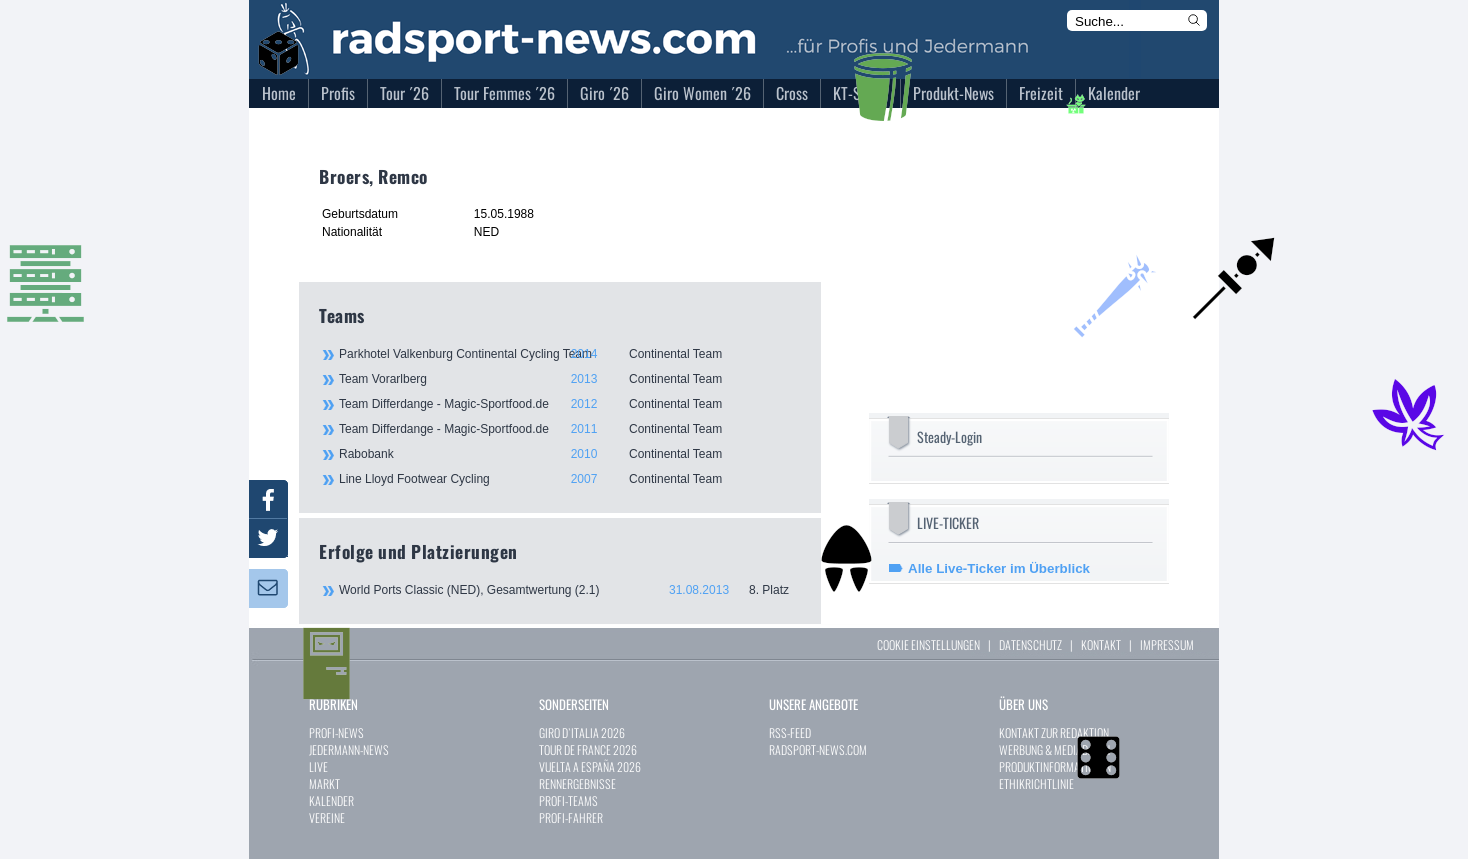  What do you see at coordinates (278, 53) in the screenshot?
I see `roll the dice or randomize` at bounding box center [278, 53].